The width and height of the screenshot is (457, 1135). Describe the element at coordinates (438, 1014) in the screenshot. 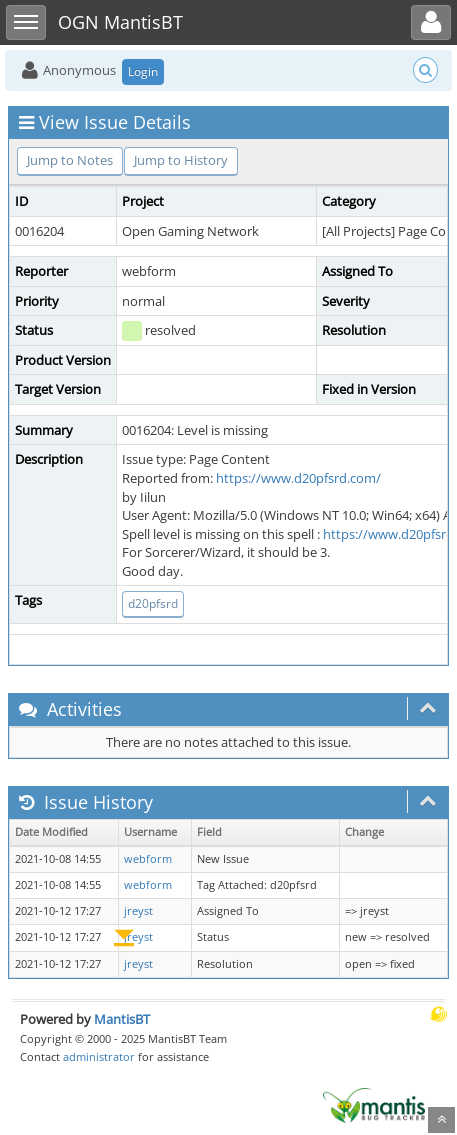

I see `sonar brand logo` at that location.